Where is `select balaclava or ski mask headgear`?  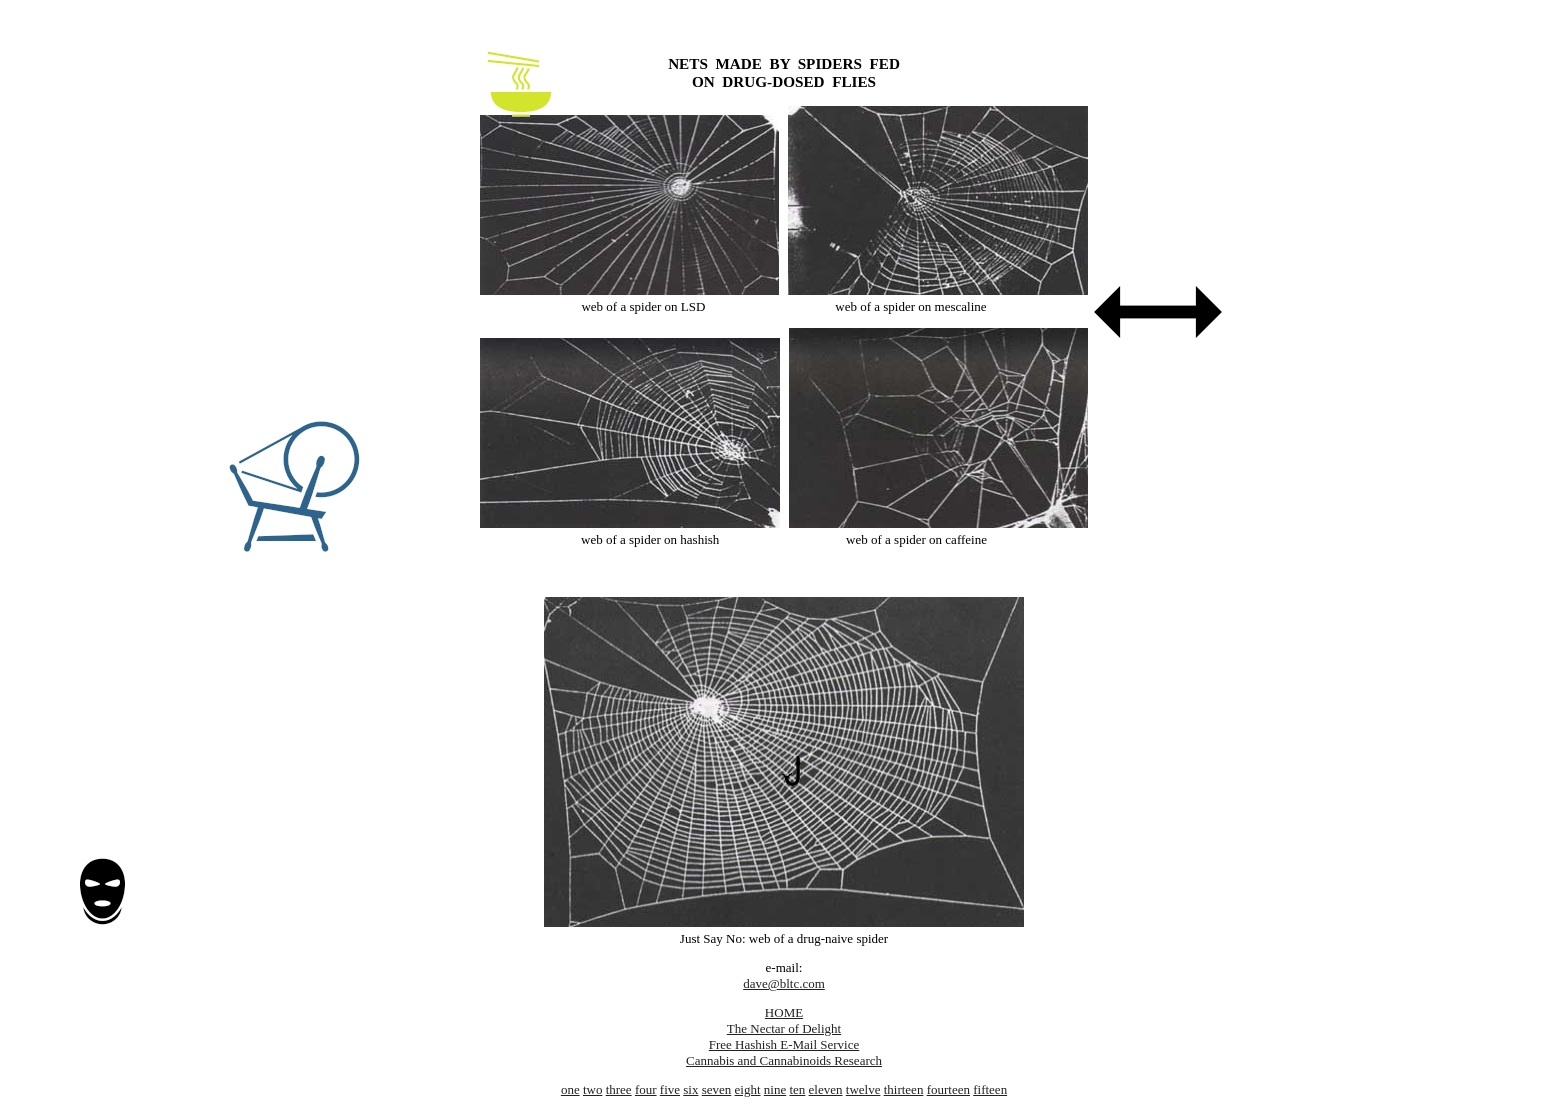 select balaclava or ski mask headgear is located at coordinates (102, 891).